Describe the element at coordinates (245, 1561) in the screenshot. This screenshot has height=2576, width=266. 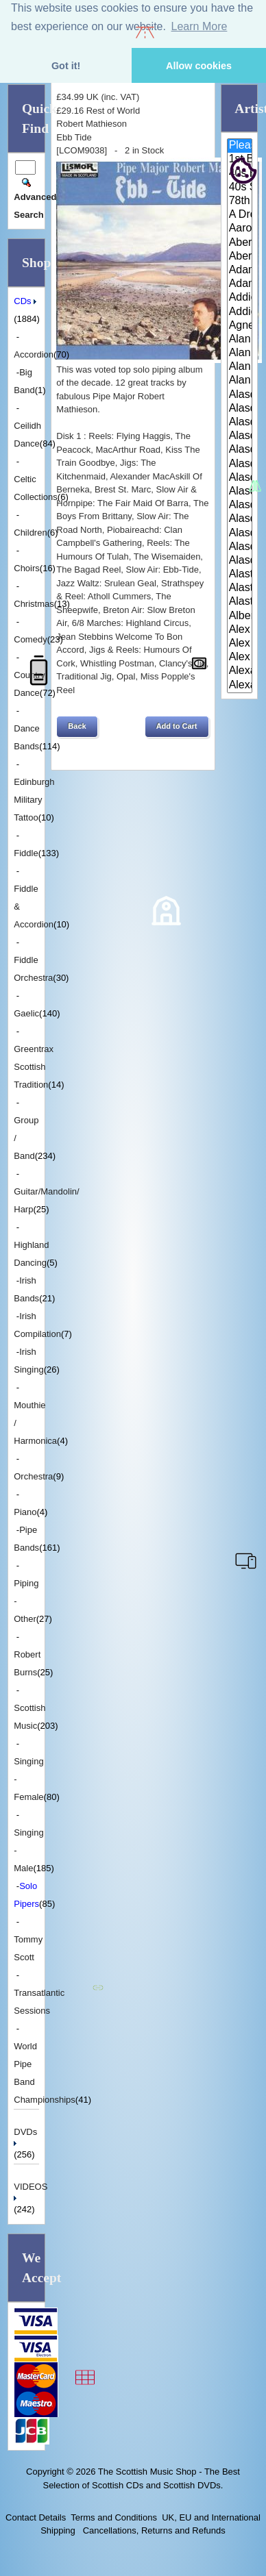
I see `manage connected devices` at that location.